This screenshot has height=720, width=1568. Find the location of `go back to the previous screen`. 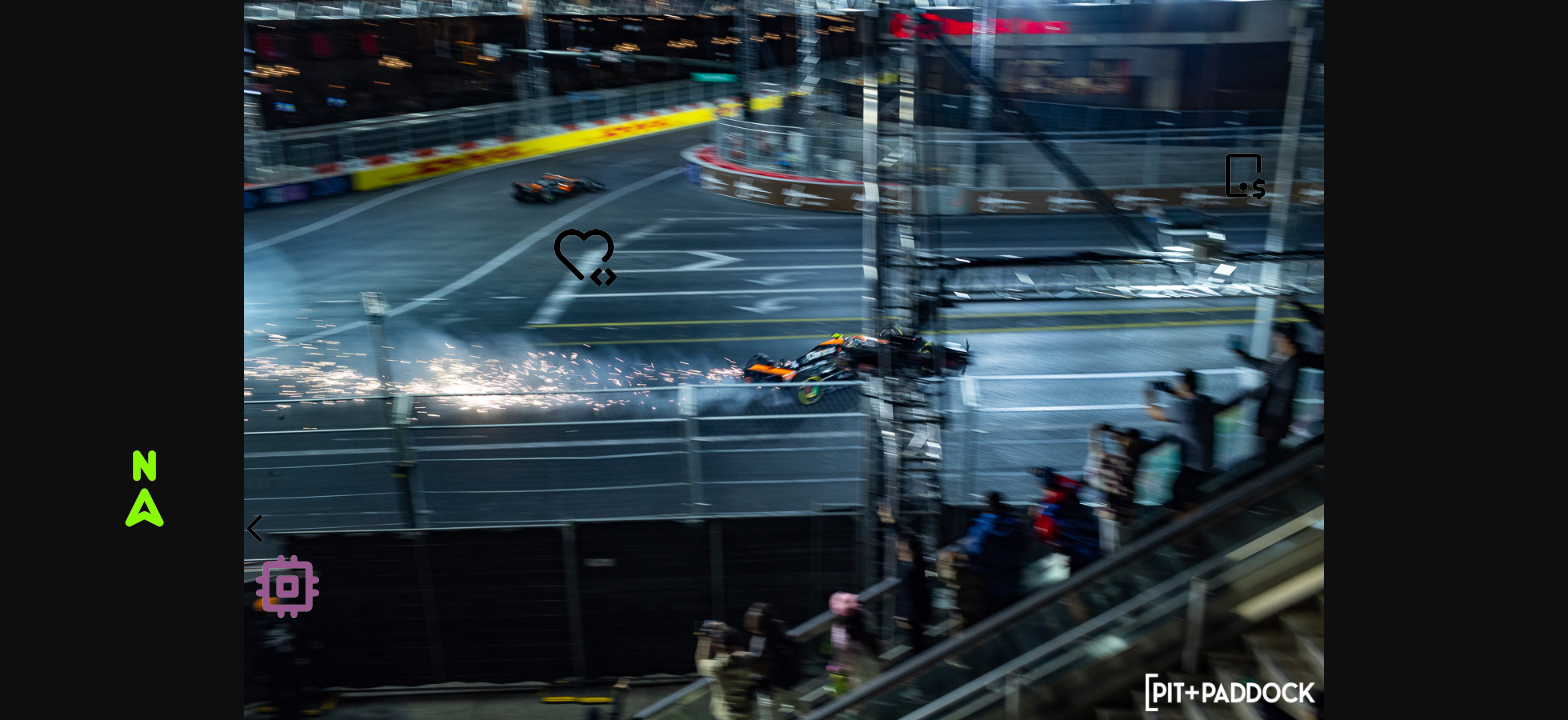

go back to the previous screen is located at coordinates (254, 528).